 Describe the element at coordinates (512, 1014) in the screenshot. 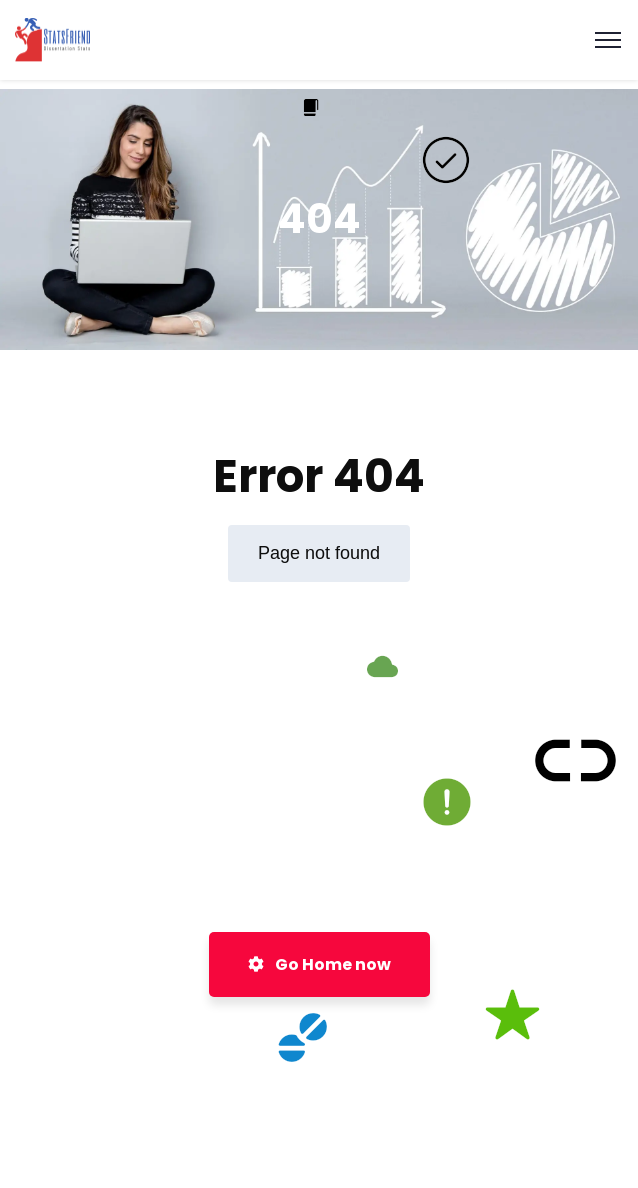

I see `add to favorites` at that location.